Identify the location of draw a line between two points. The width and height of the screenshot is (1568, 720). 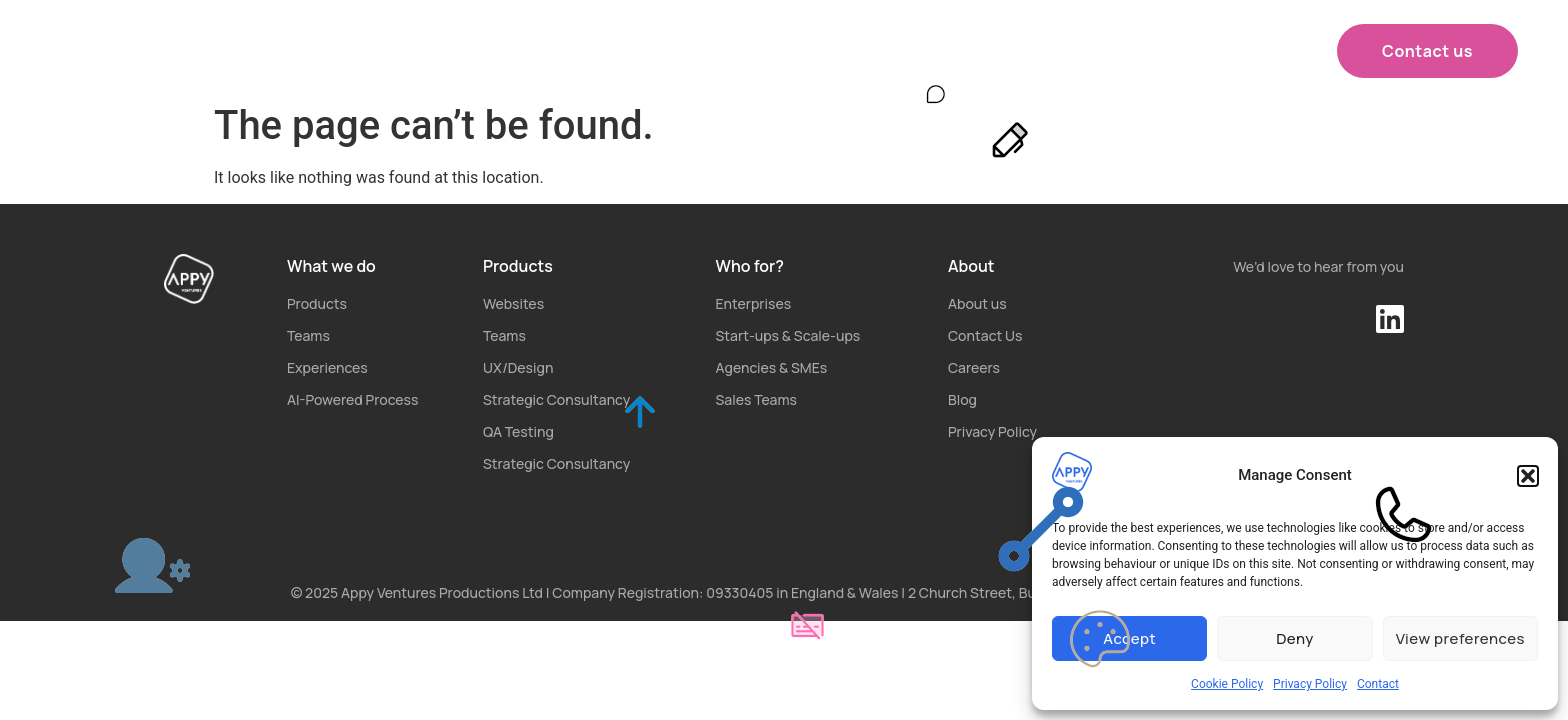
(1041, 529).